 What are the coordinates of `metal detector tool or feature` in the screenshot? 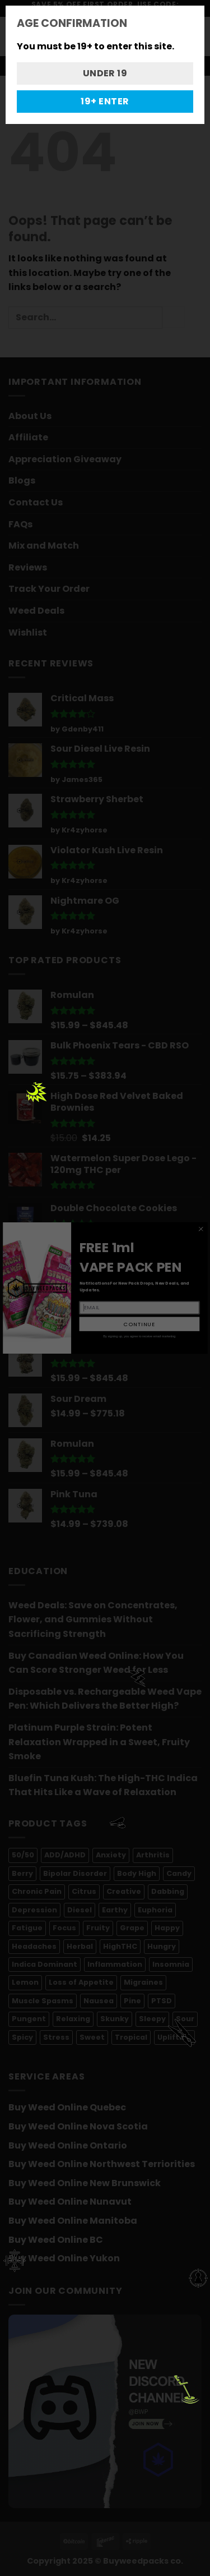 It's located at (186, 2389).